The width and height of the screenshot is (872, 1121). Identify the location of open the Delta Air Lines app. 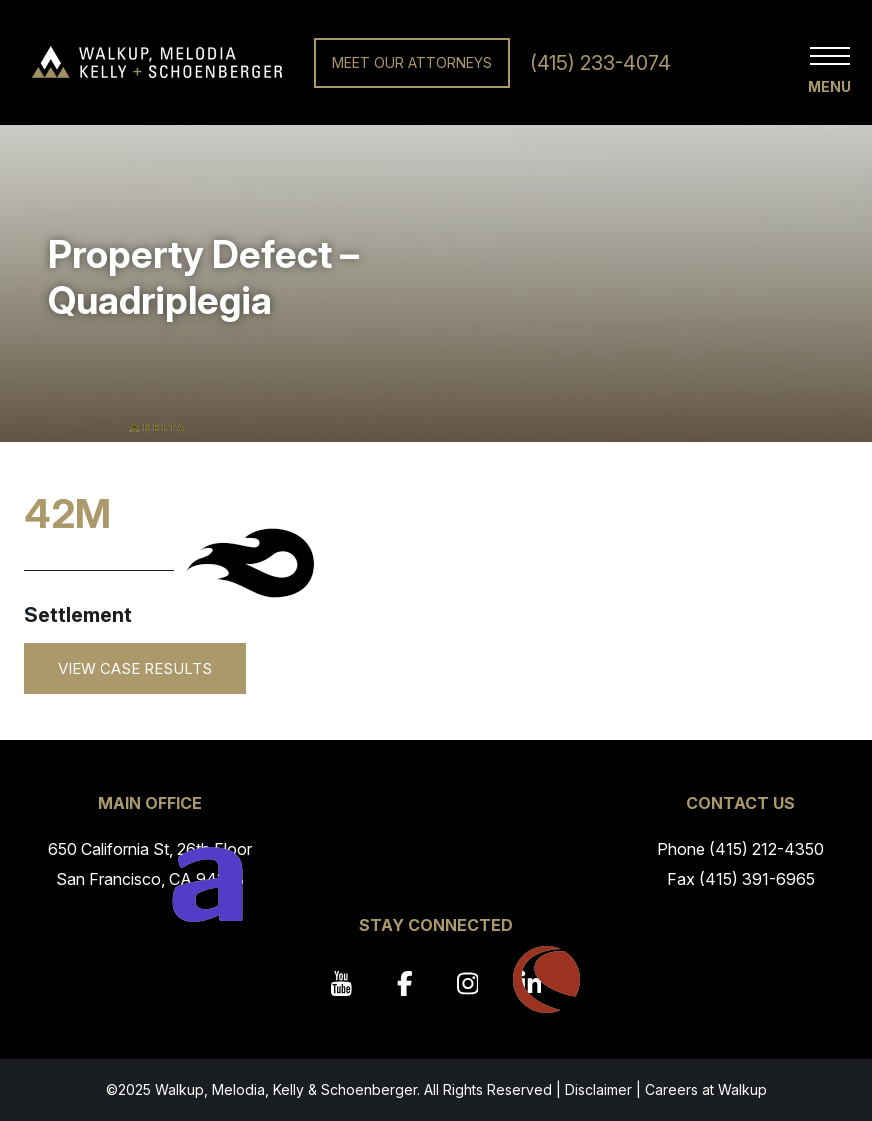
(156, 427).